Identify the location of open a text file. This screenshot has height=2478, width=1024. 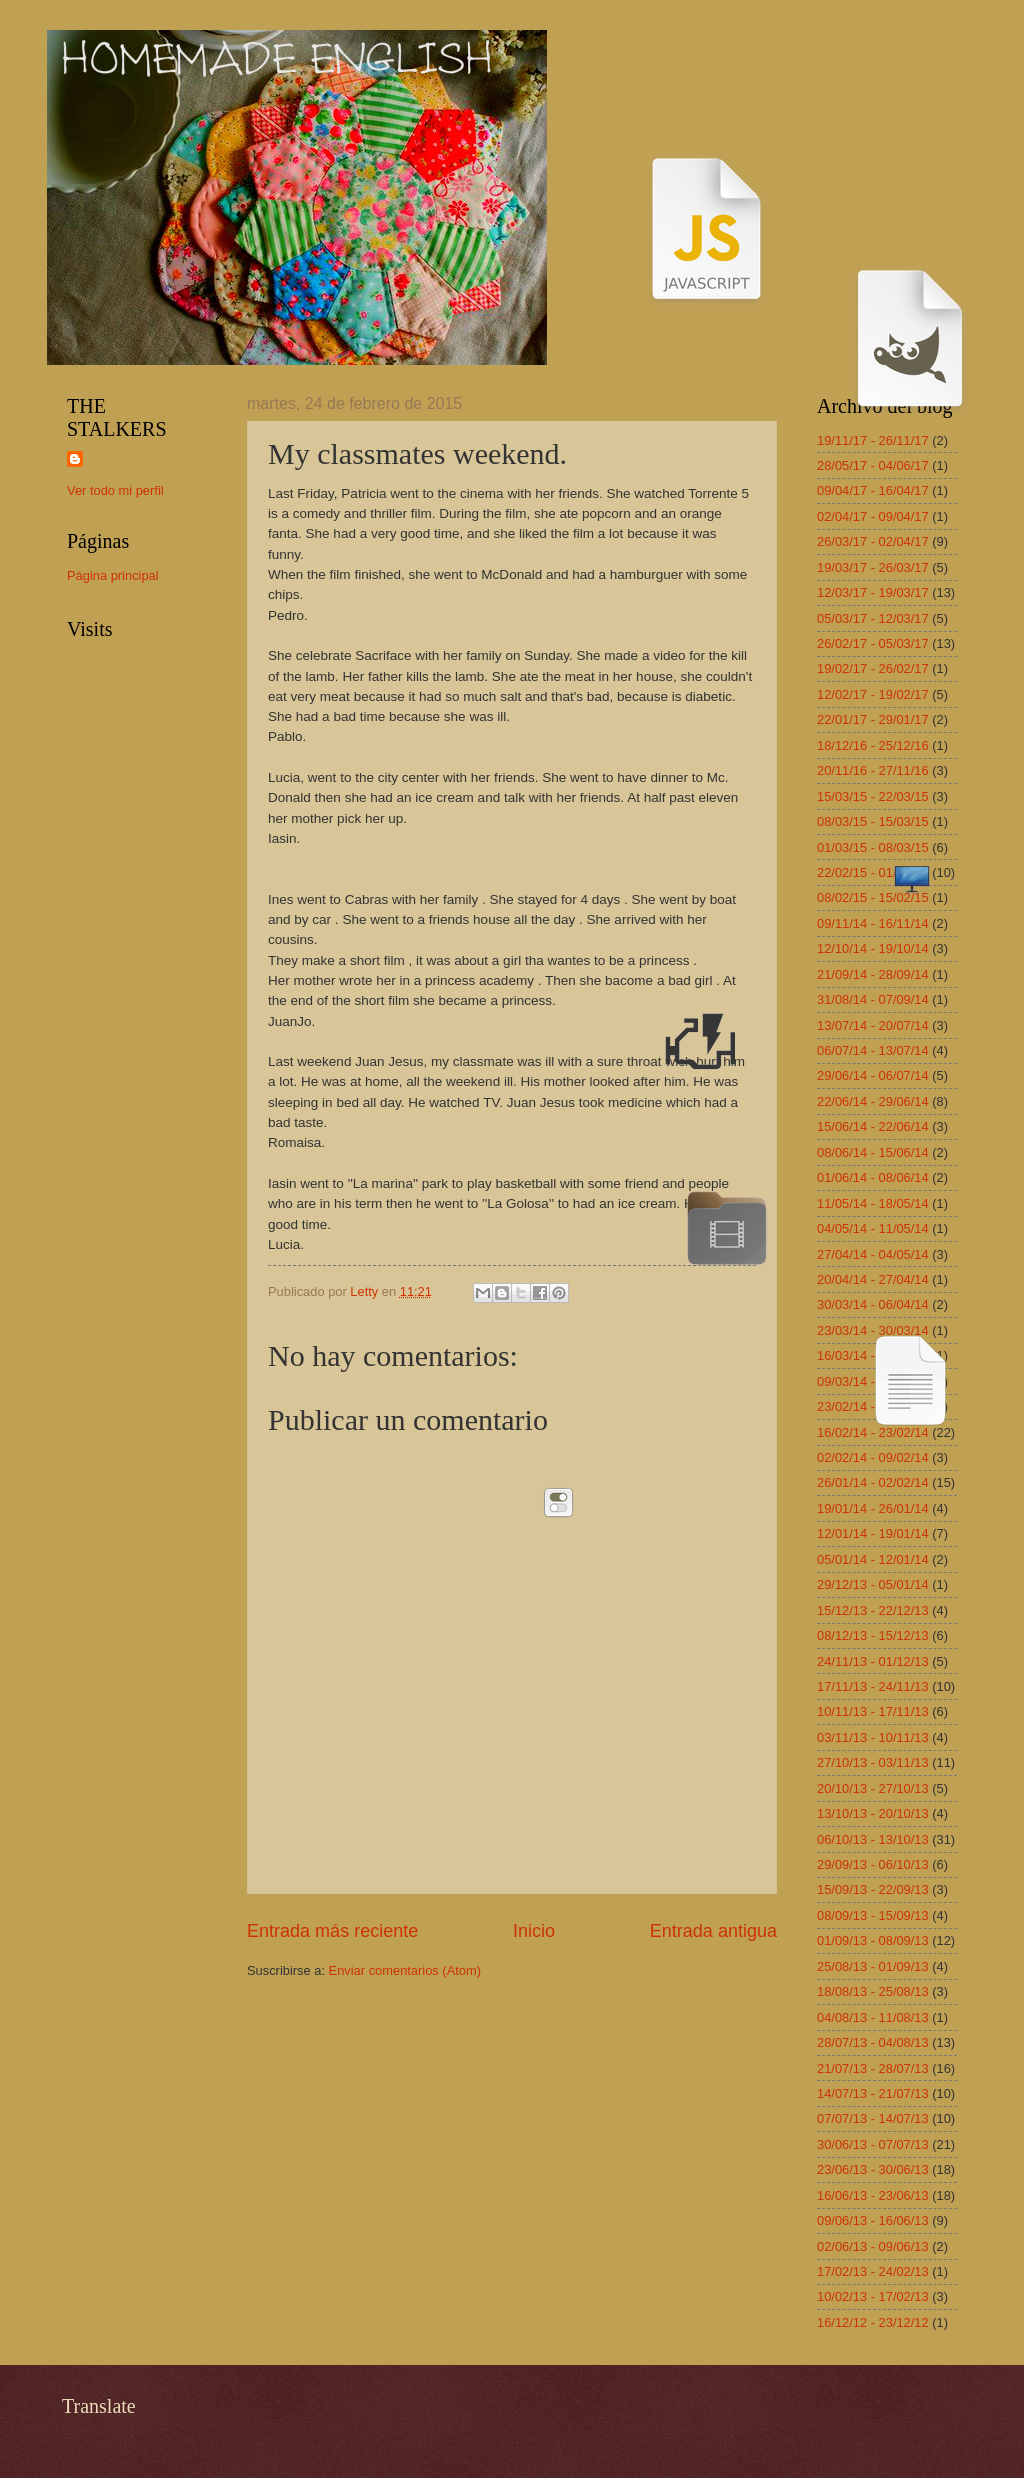
(910, 1380).